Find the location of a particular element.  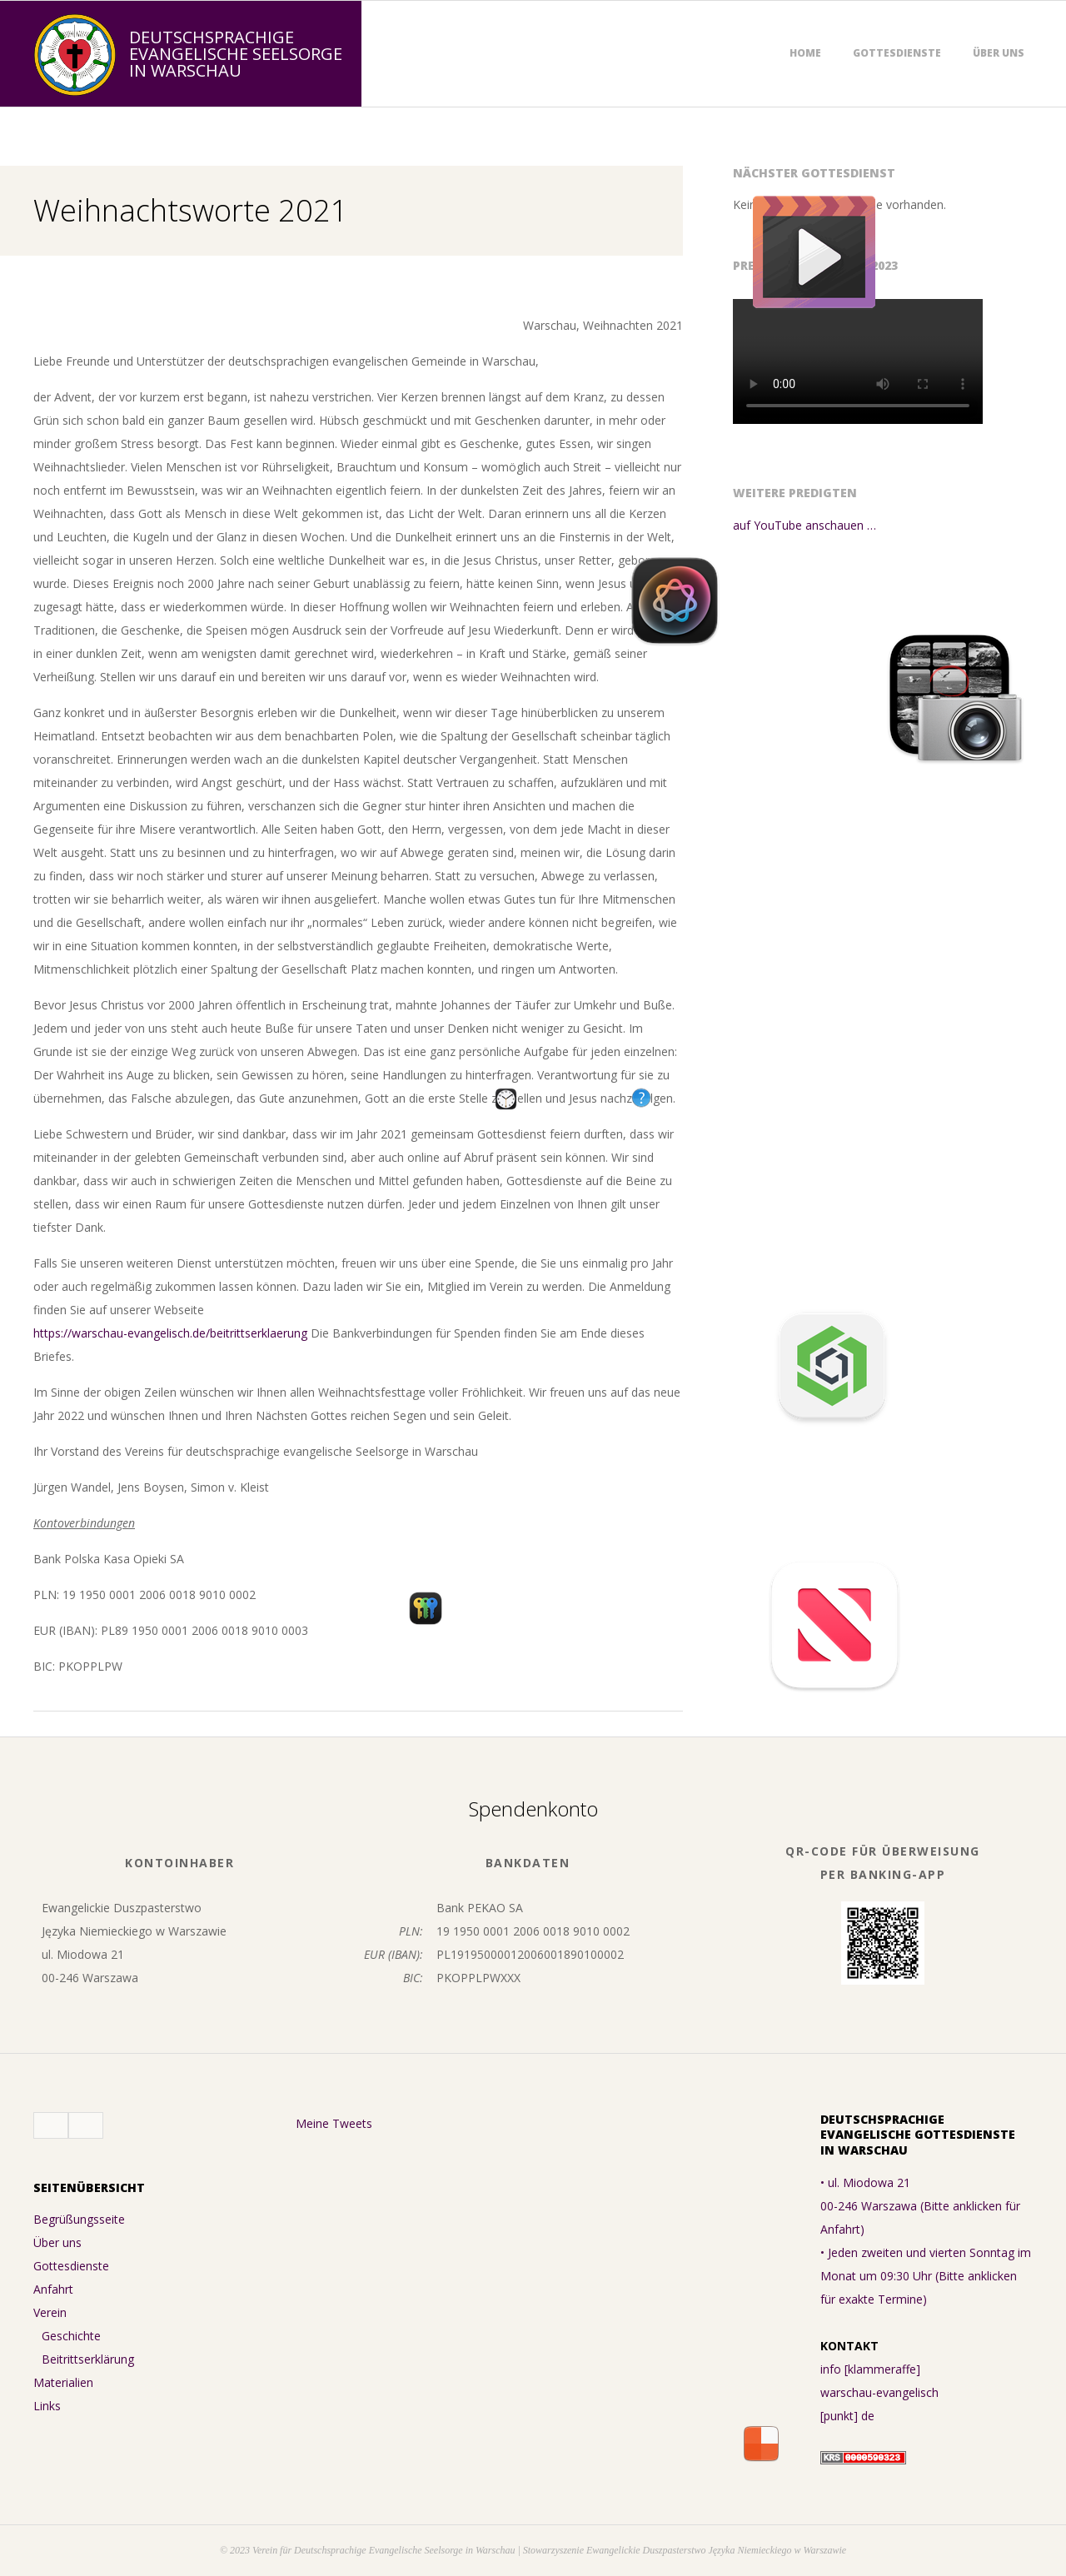

open the tv or video streaming app is located at coordinates (814, 252).